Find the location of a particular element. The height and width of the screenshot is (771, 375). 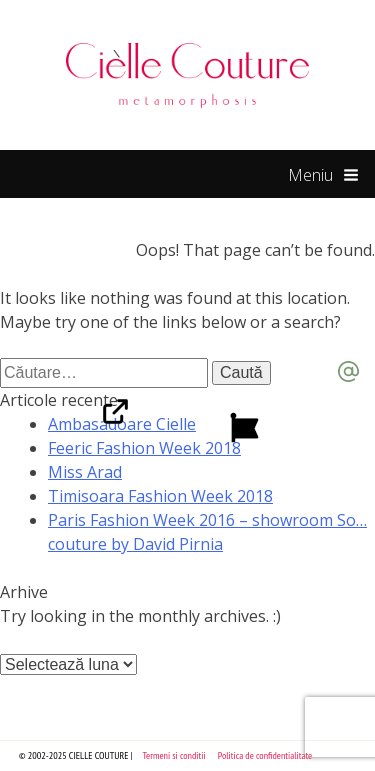

font awesome brand logo is located at coordinates (244, 427).